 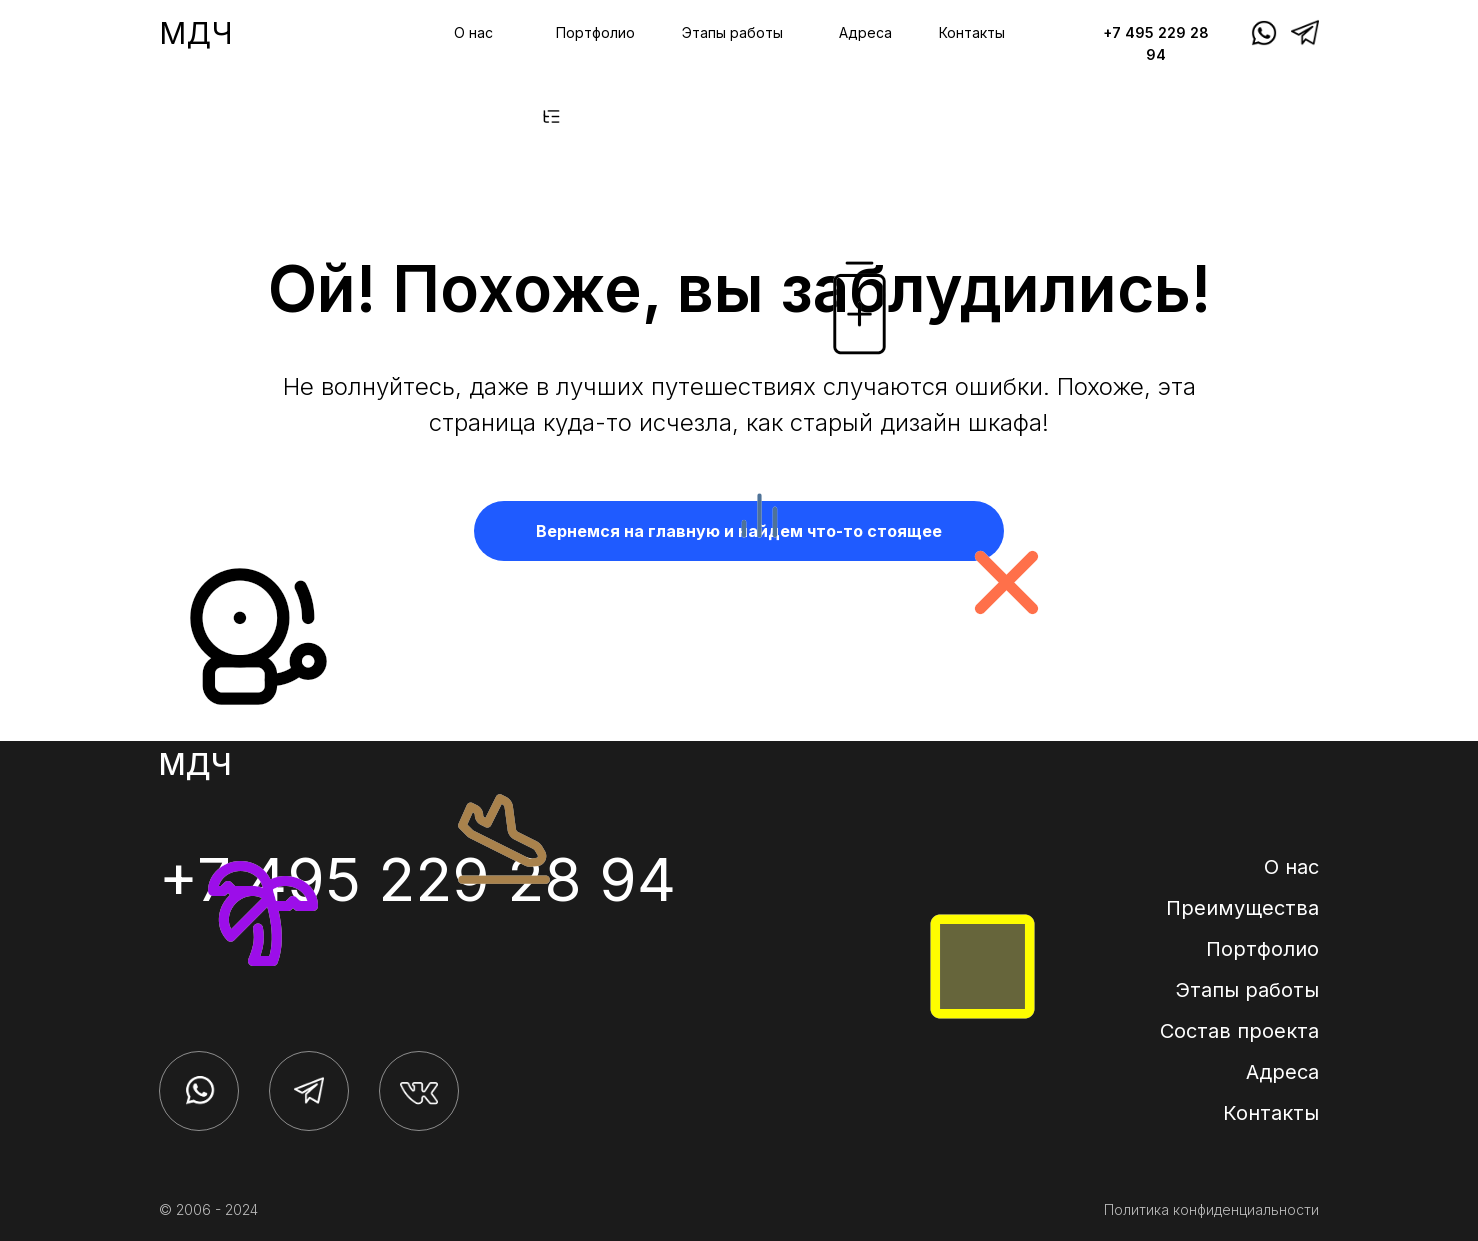 I want to click on add or insert a new battery, so click(x=859, y=309).